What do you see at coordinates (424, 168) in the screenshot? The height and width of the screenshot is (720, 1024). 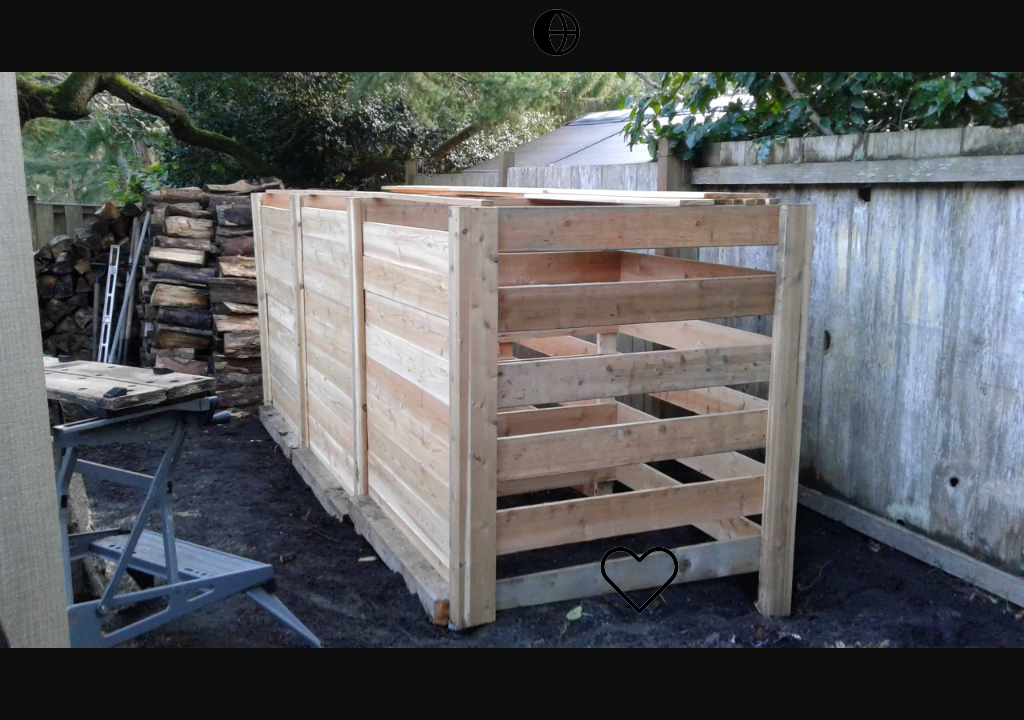 I see `access your library or book collection` at bounding box center [424, 168].